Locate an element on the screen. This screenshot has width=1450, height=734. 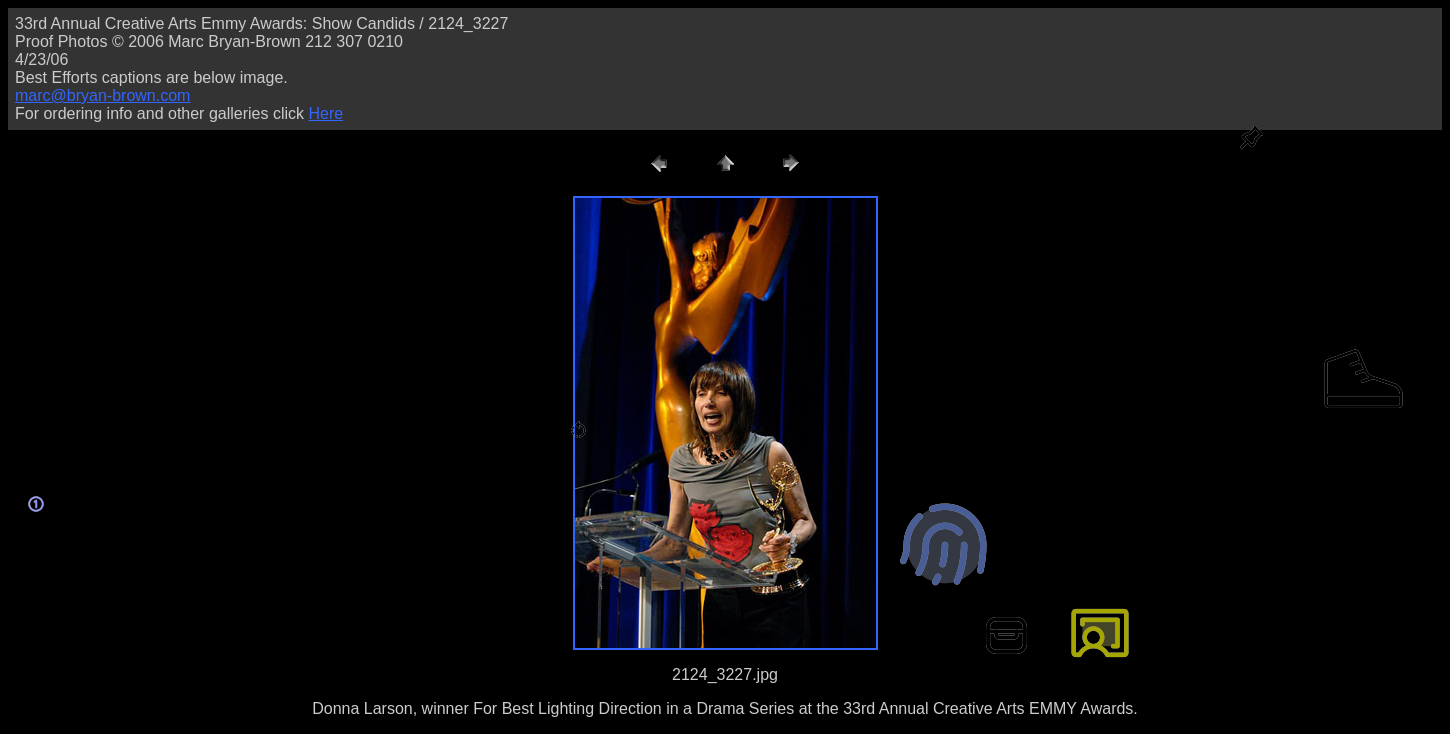
access teaching or presentation mode is located at coordinates (1100, 633).